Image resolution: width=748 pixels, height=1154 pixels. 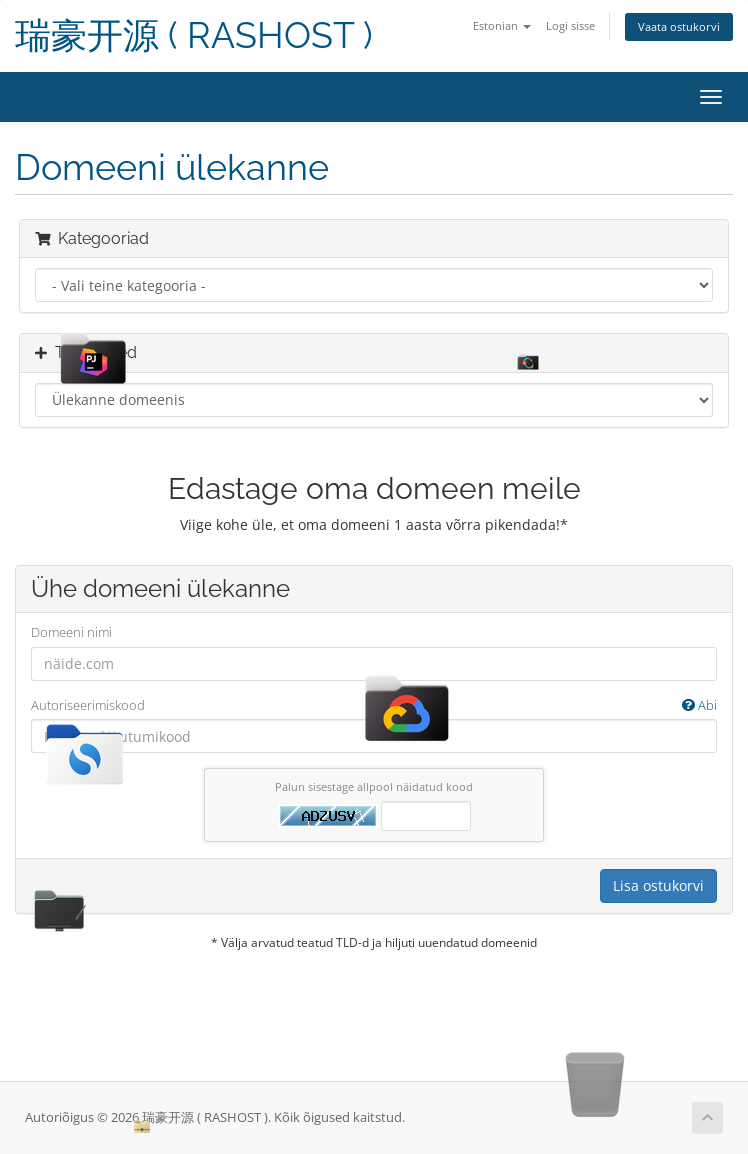 What do you see at coordinates (59, 911) in the screenshot?
I see `open wacom tablet files and drivers` at bounding box center [59, 911].